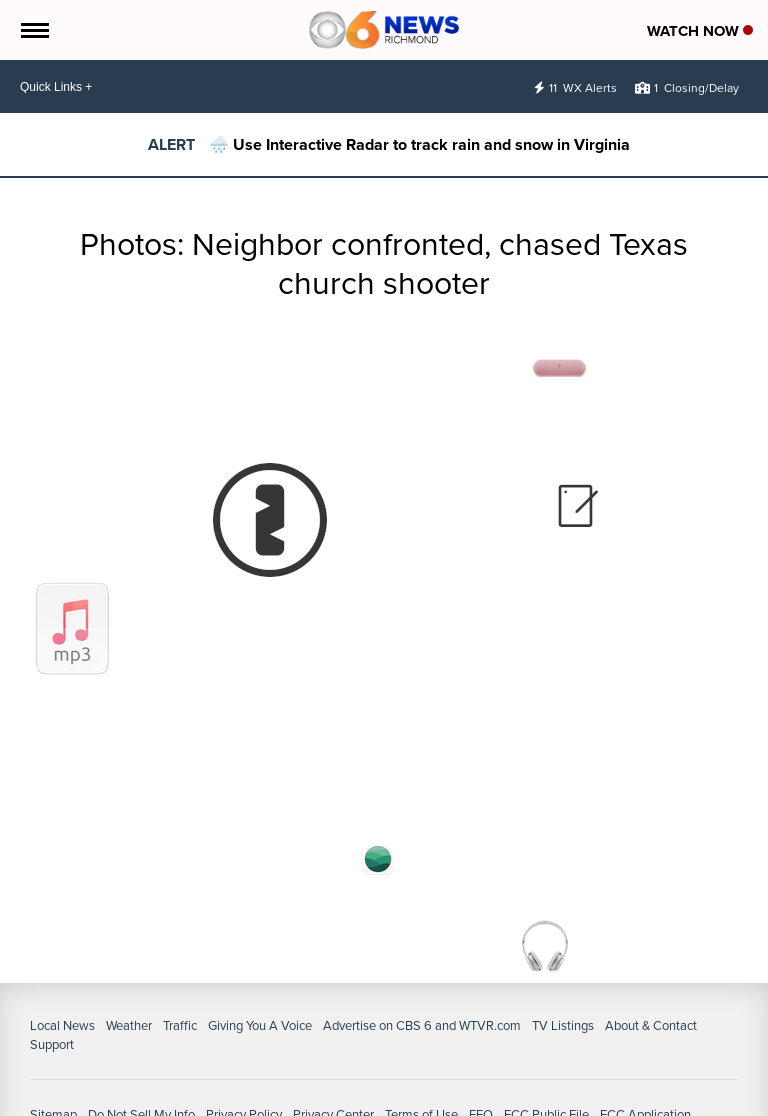 This screenshot has width=768, height=1116. Describe the element at coordinates (545, 946) in the screenshot. I see `bluetooth headphones connected` at that location.